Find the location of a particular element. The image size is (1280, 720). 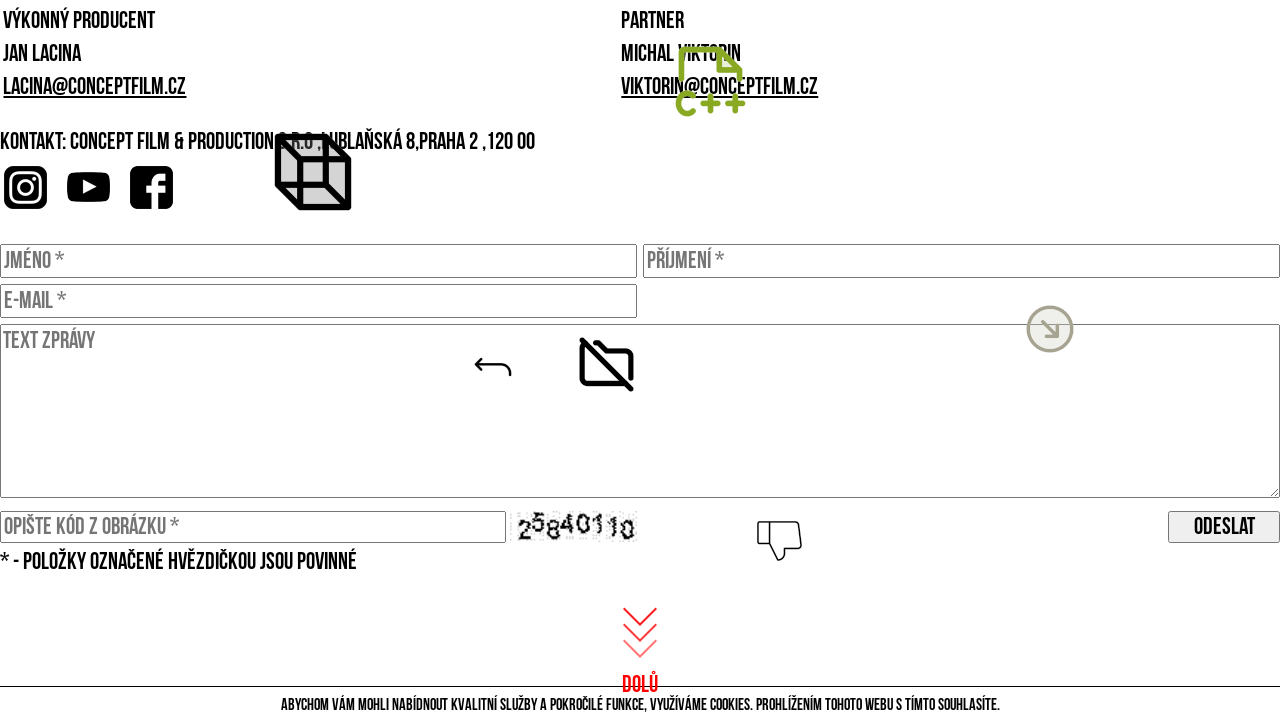

go back to the previous screen is located at coordinates (493, 367).